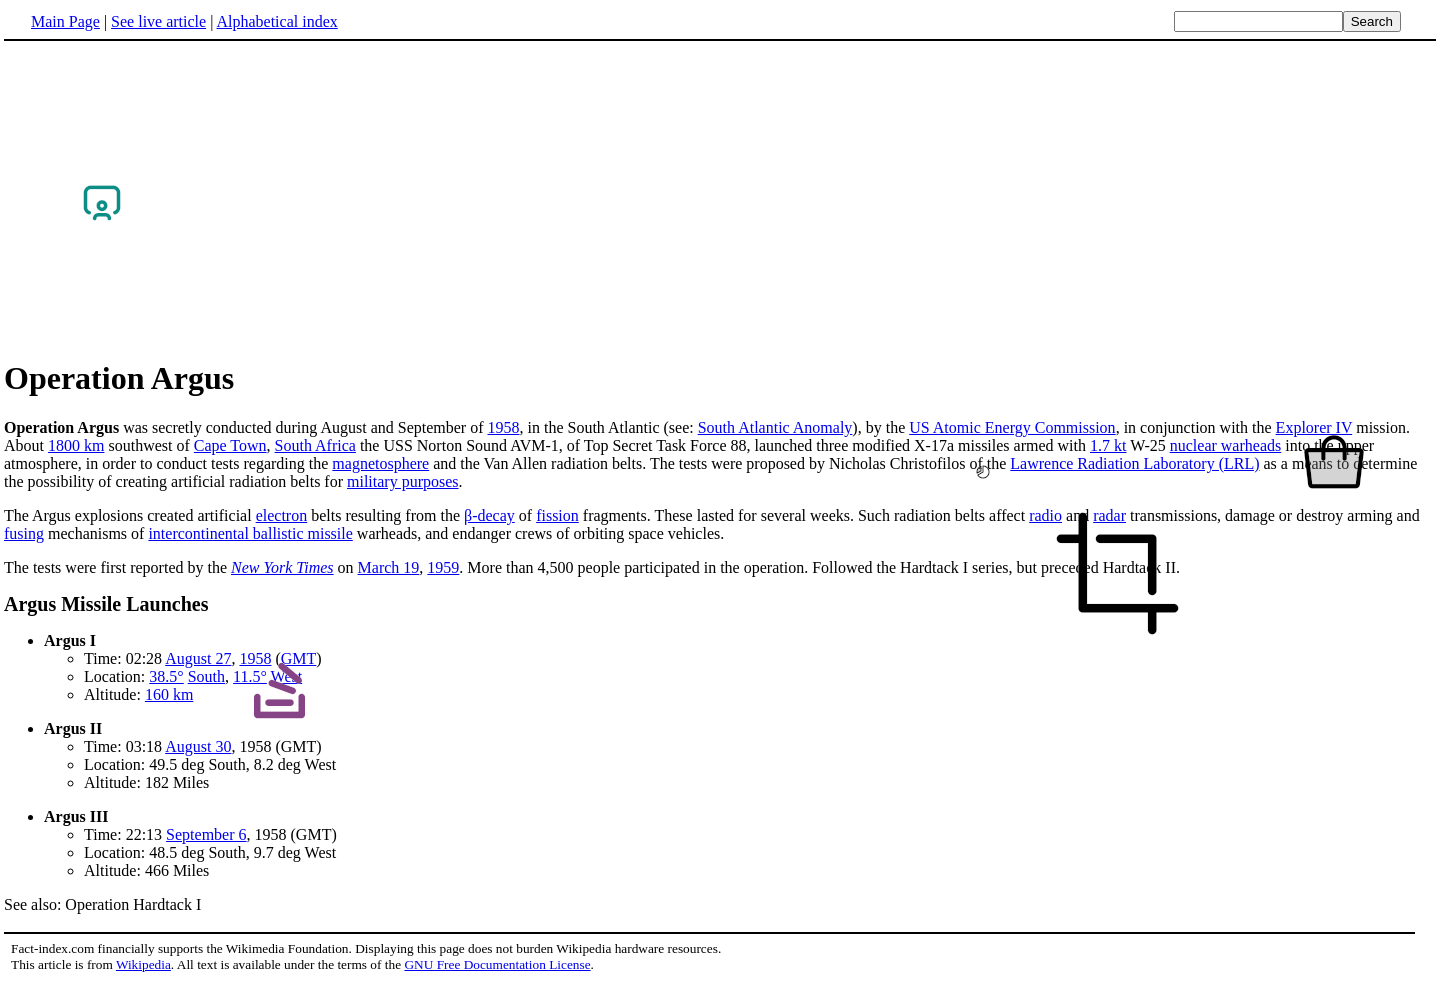  I want to click on view your shopping bag, so click(1334, 465).